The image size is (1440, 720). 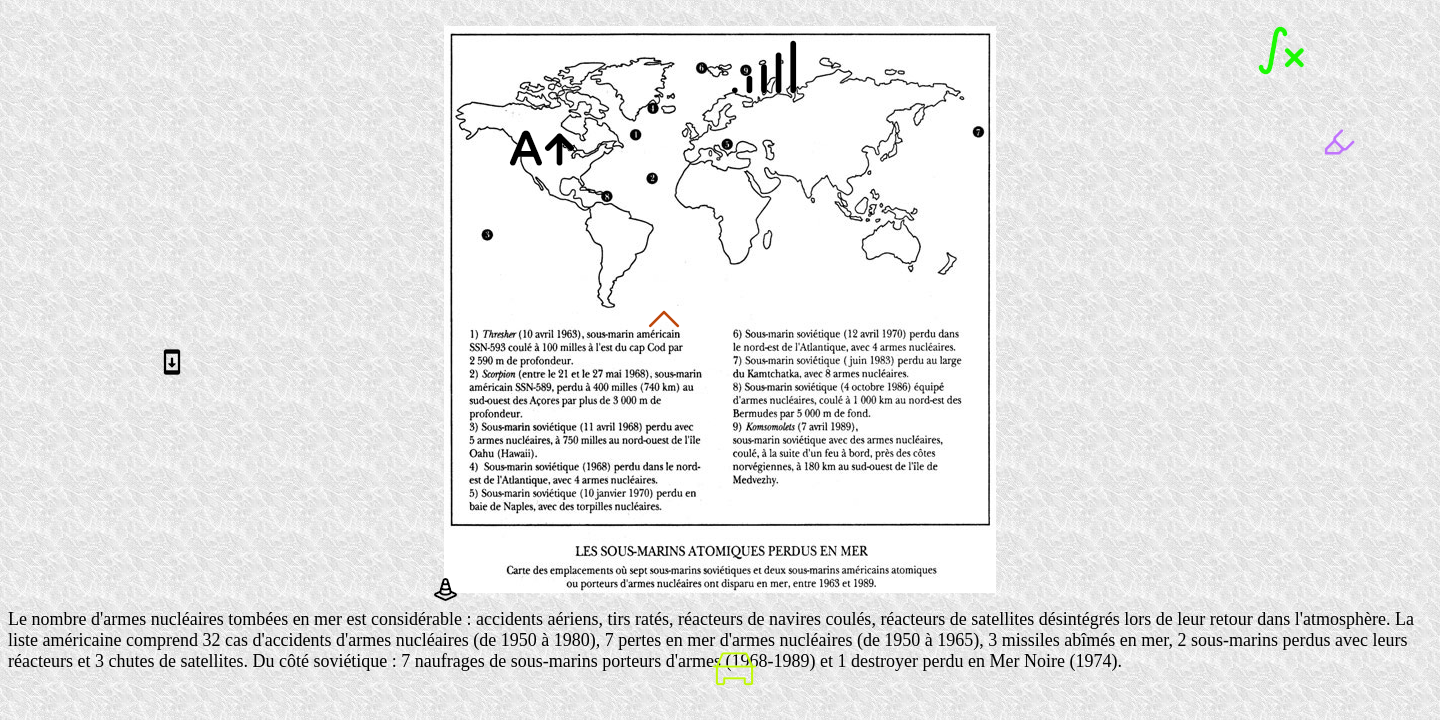 I want to click on indicates an area under construction or maintenance, so click(x=445, y=589).